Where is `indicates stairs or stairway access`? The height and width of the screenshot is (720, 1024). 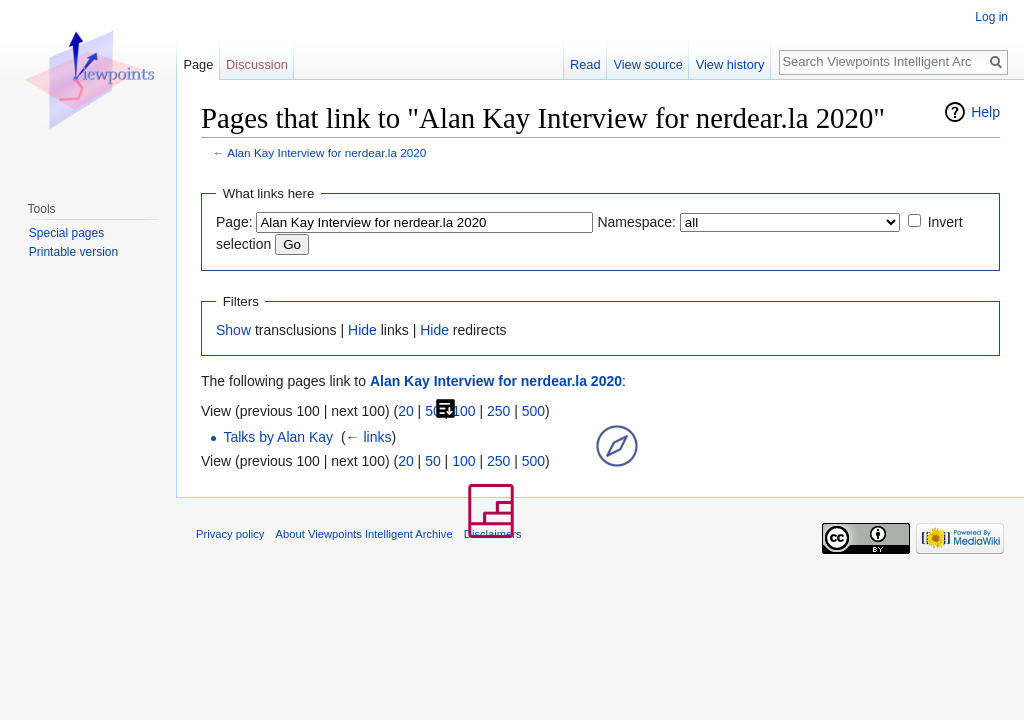
indicates stairs or stairway access is located at coordinates (491, 511).